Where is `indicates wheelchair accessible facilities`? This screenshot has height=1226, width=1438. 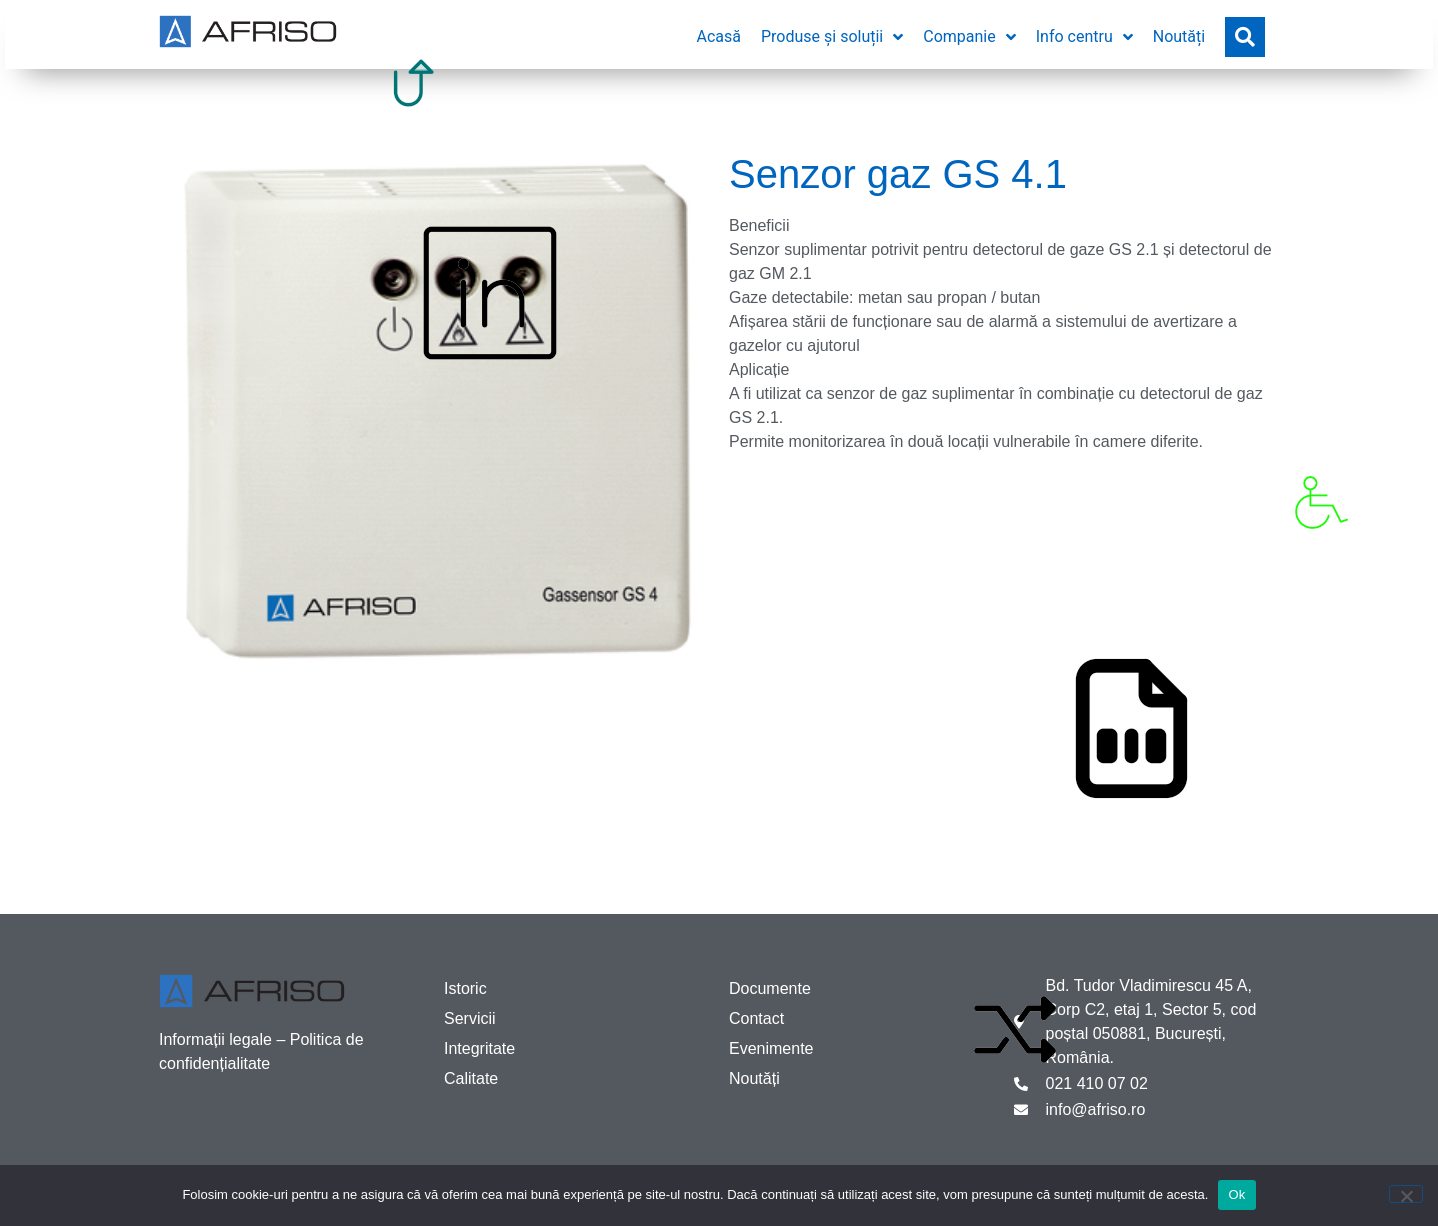
indicates wheelchair accessible facilities is located at coordinates (1316, 503).